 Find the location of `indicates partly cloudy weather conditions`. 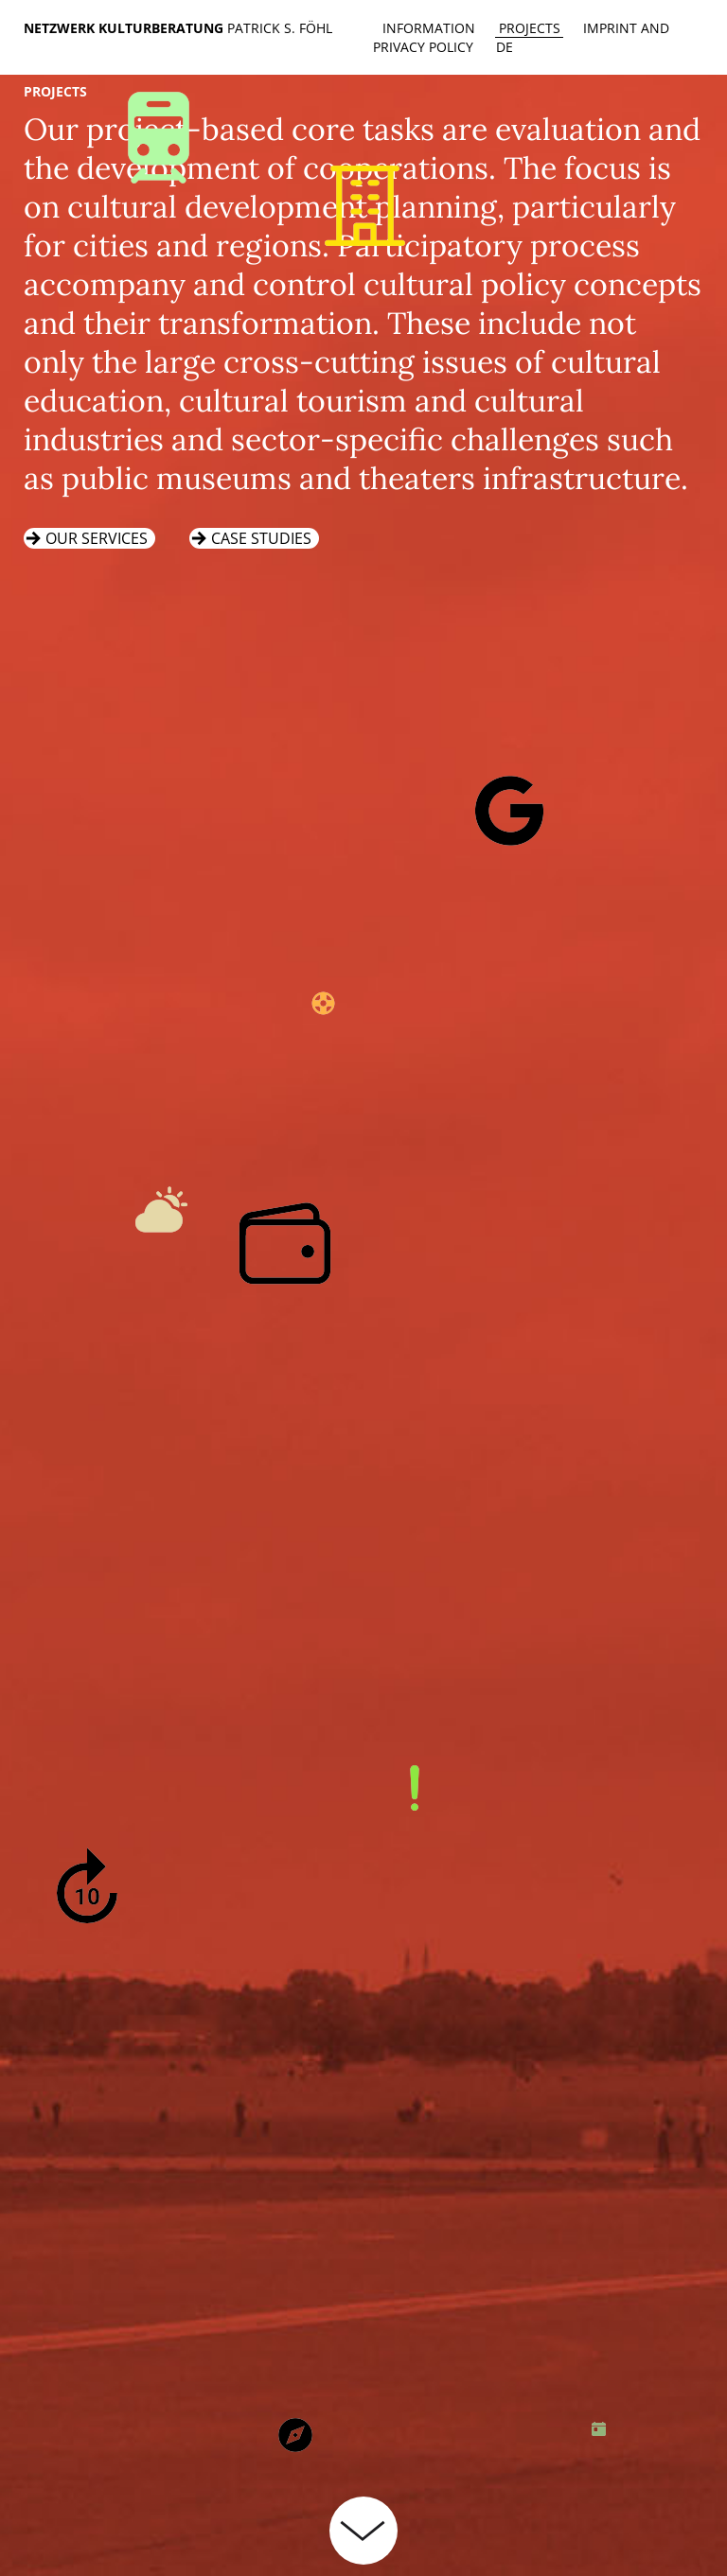

indicates partly cloudy weather conditions is located at coordinates (161, 1209).